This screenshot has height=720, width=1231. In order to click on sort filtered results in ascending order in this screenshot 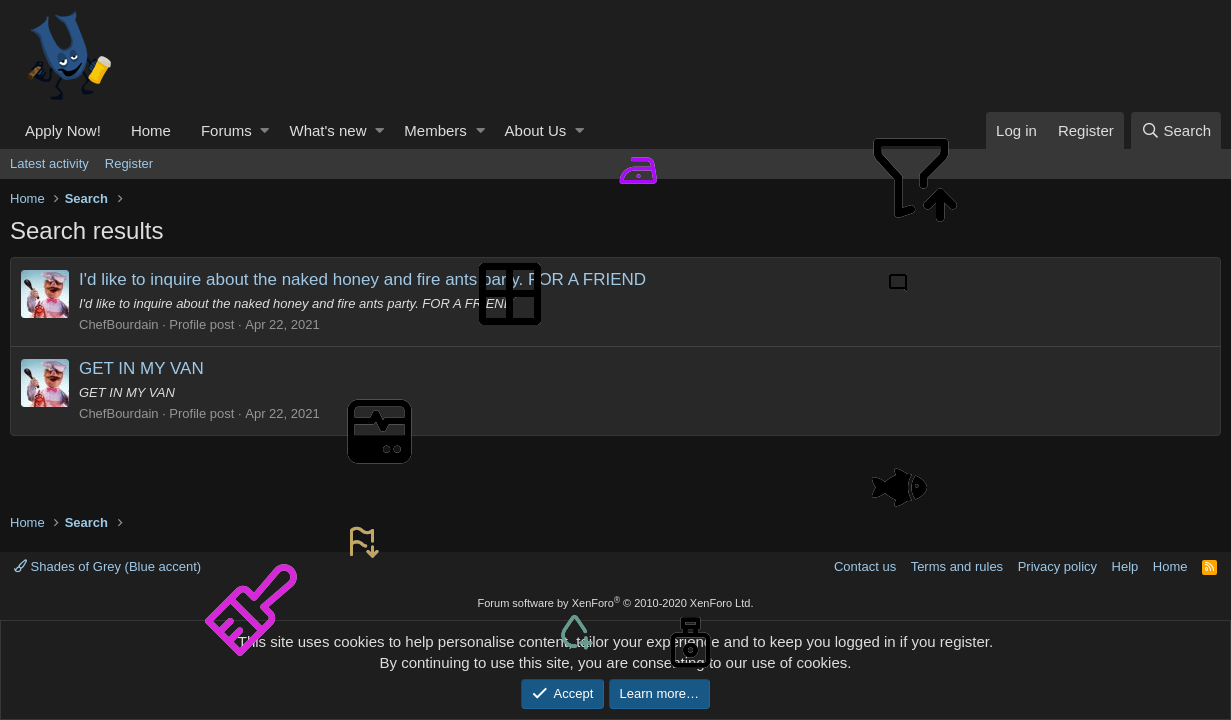, I will do `click(911, 176)`.